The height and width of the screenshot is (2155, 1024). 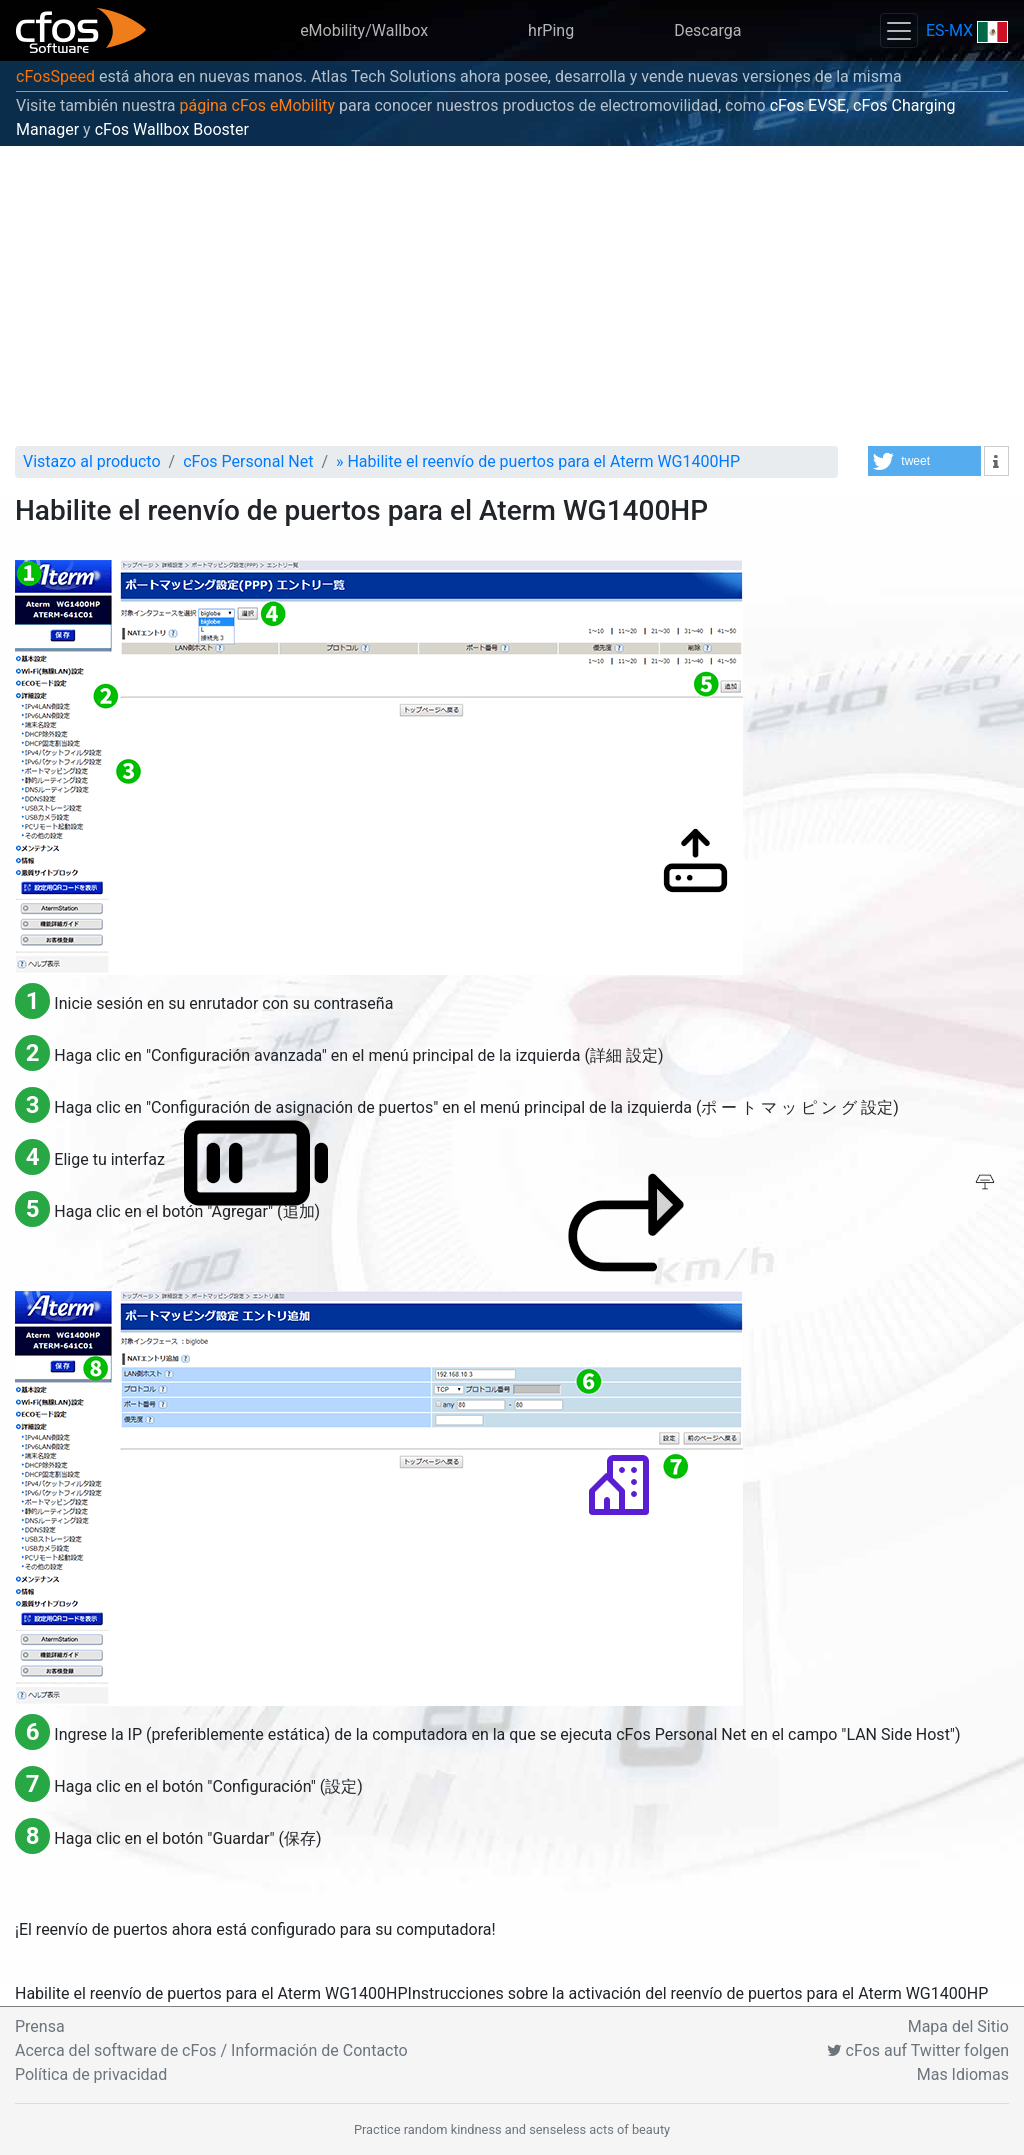 What do you see at coordinates (619, 1485) in the screenshot?
I see `view community or residential buildings` at bounding box center [619, 1485].